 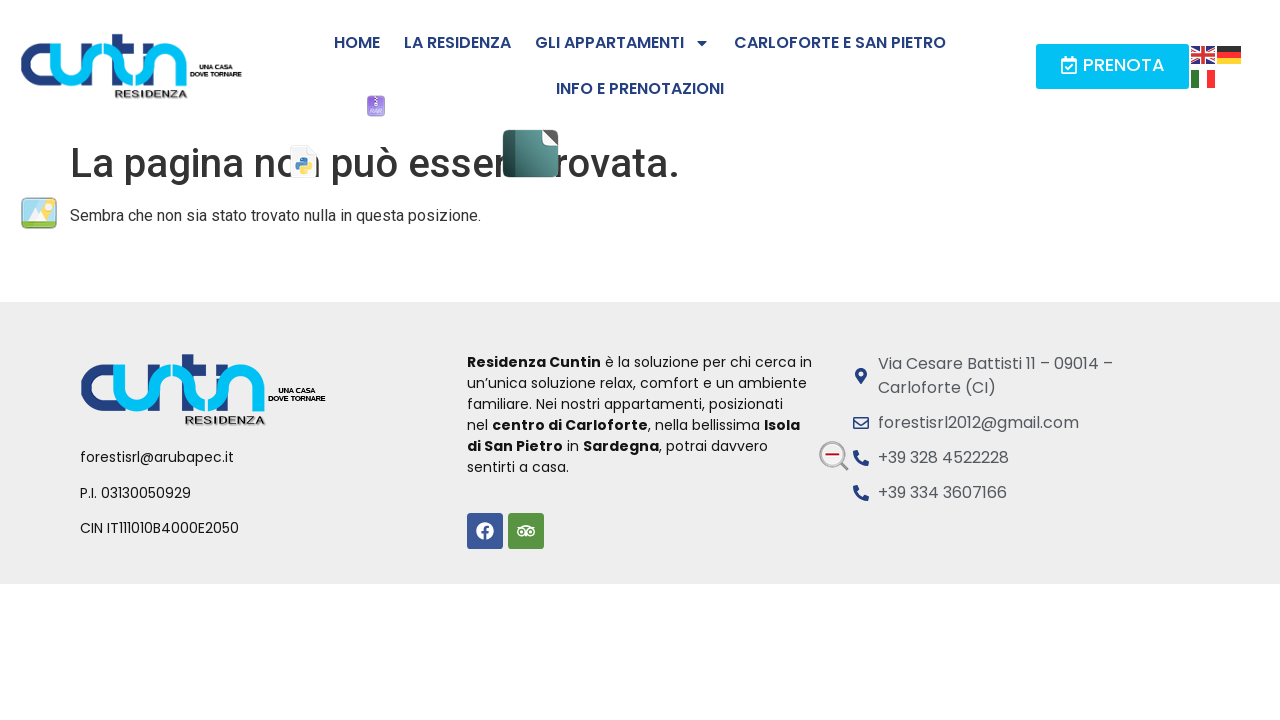 I want to click on open the photo gallery app, so click(x=39, y=213).